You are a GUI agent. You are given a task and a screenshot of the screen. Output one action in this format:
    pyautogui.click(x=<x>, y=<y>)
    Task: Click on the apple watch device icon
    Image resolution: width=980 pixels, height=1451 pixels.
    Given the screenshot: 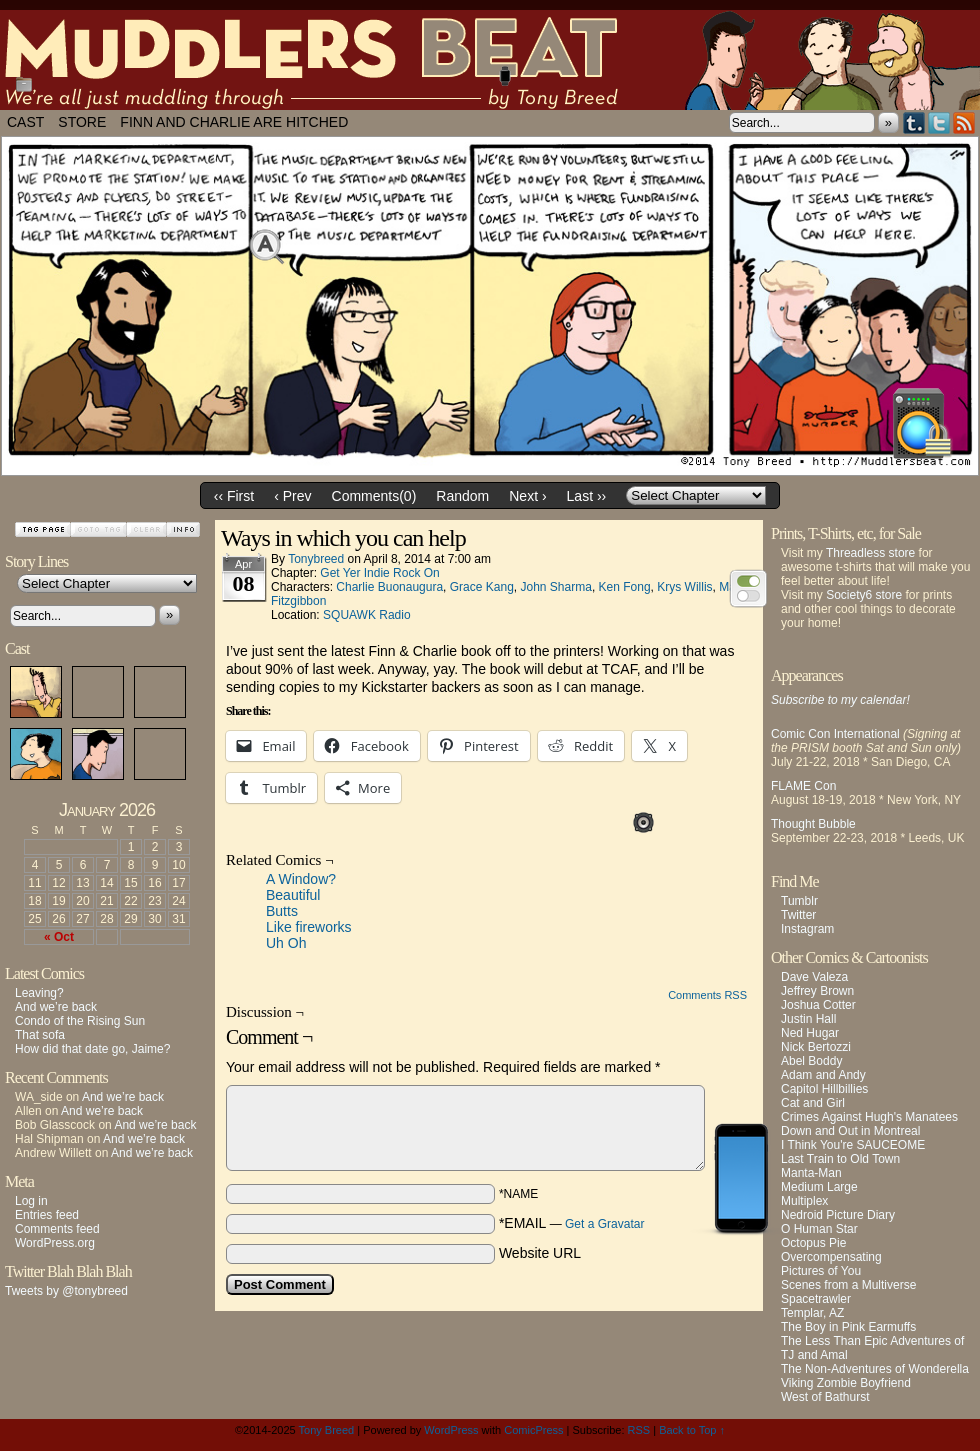 What is the action you would take?
    pyautogui.click(x=505, y=76)
    